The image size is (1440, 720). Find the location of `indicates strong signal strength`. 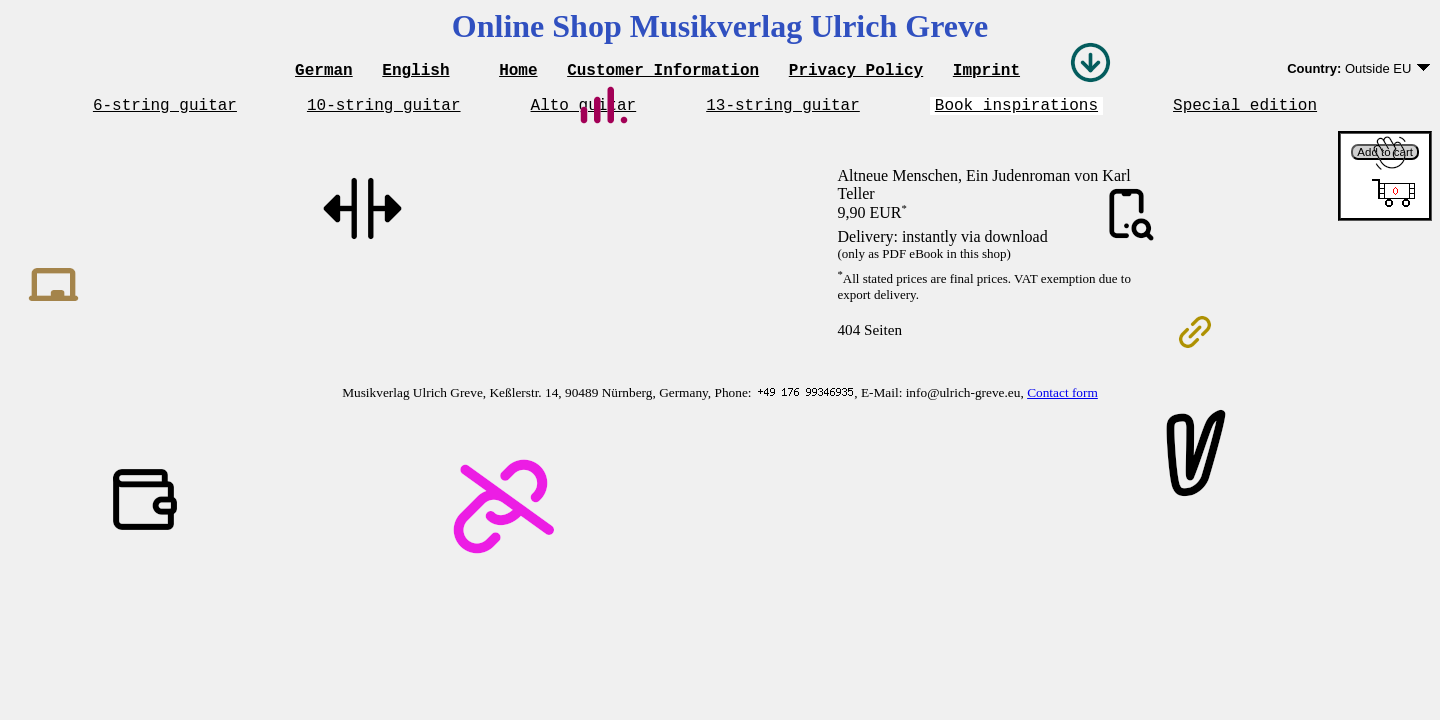

indicates strong signal strength is located at coordinates (604, 100).